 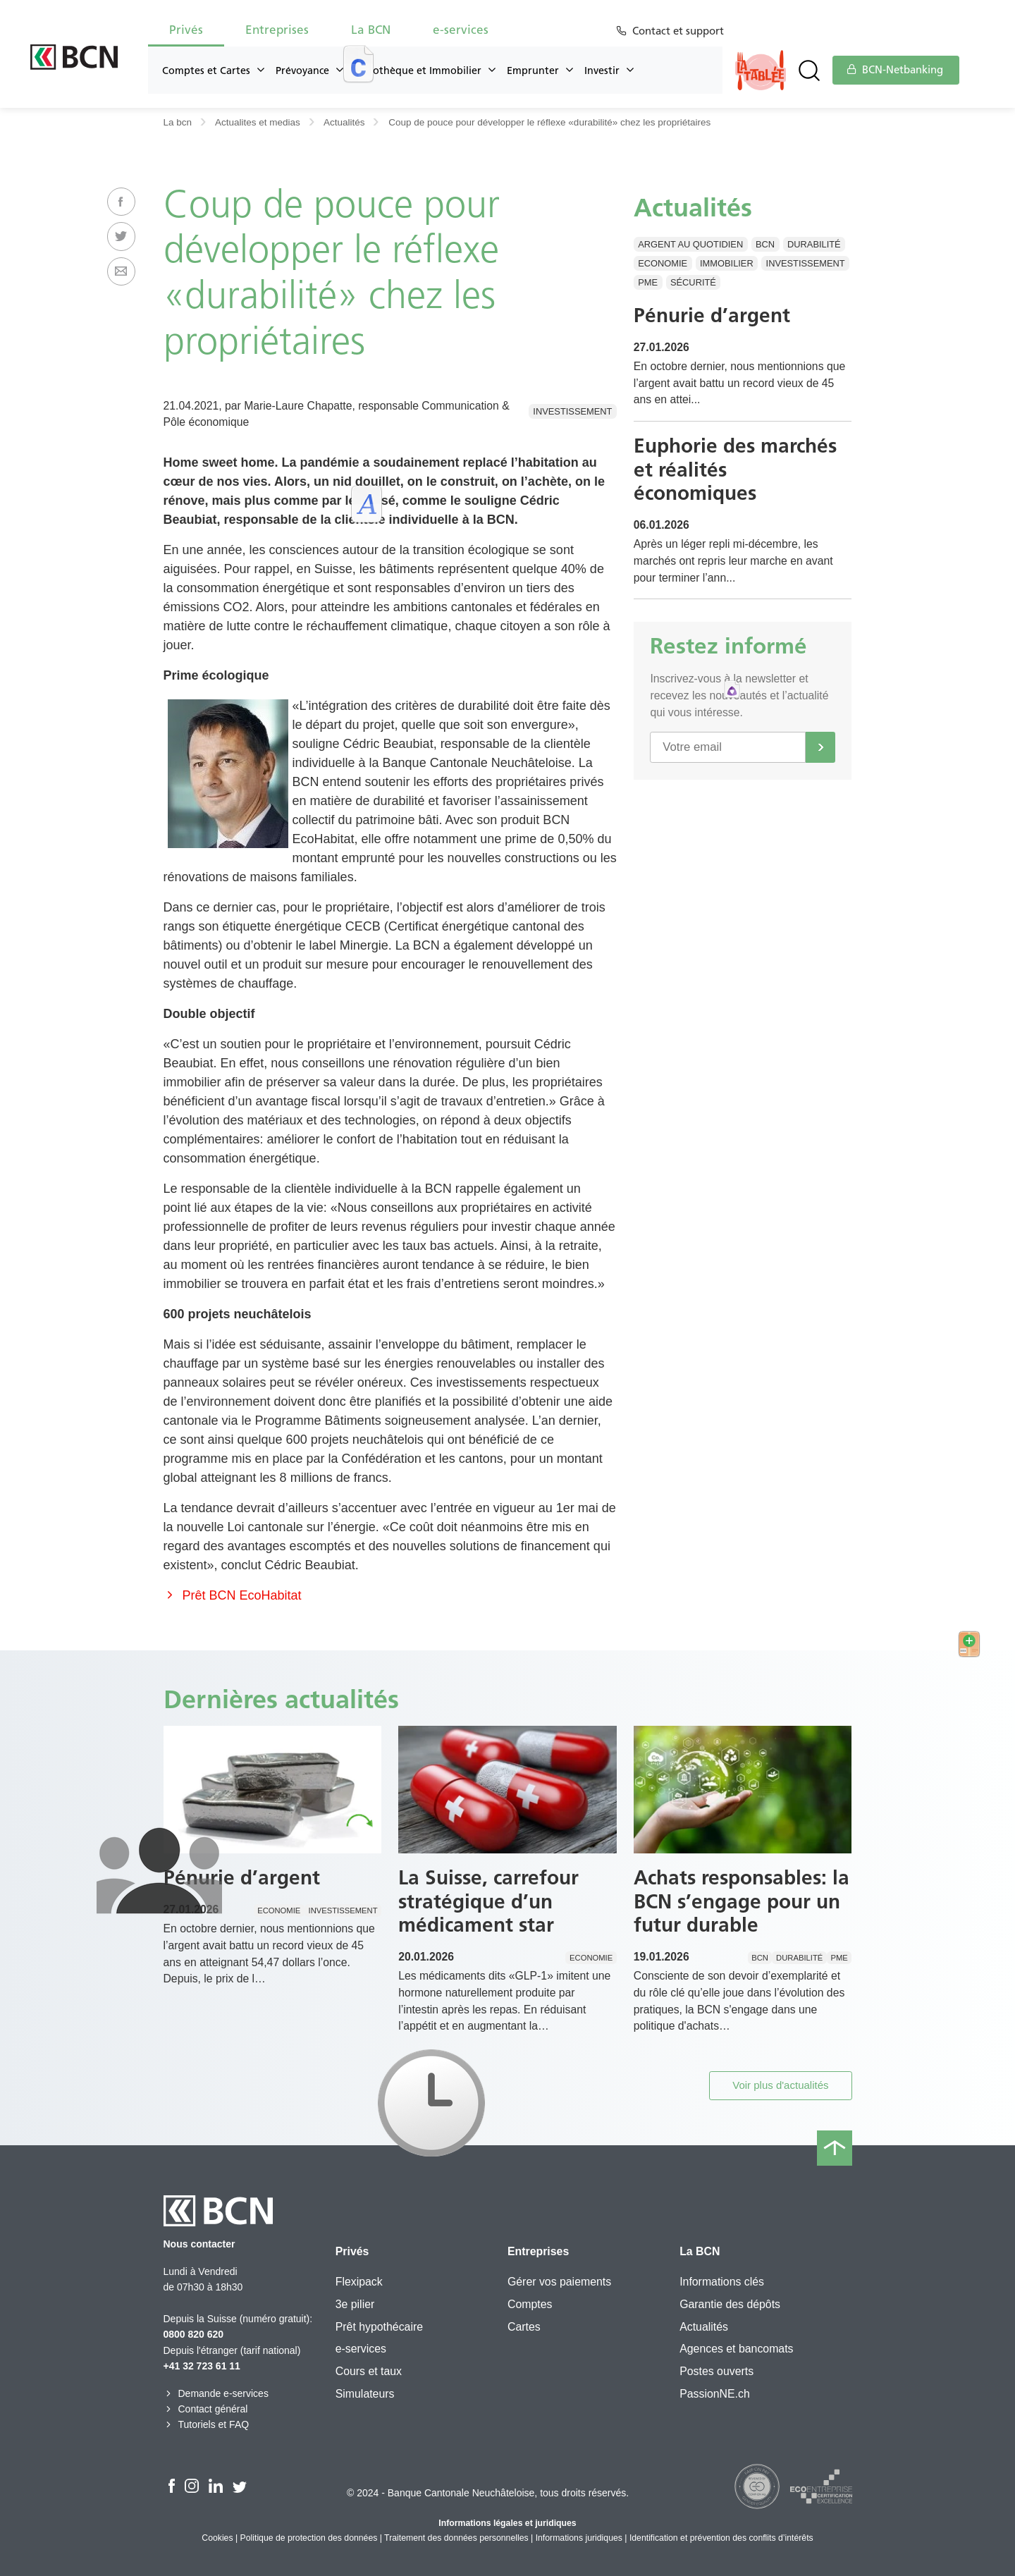 I want to click on a meson build system configuration file, so click(x=732, y=689).